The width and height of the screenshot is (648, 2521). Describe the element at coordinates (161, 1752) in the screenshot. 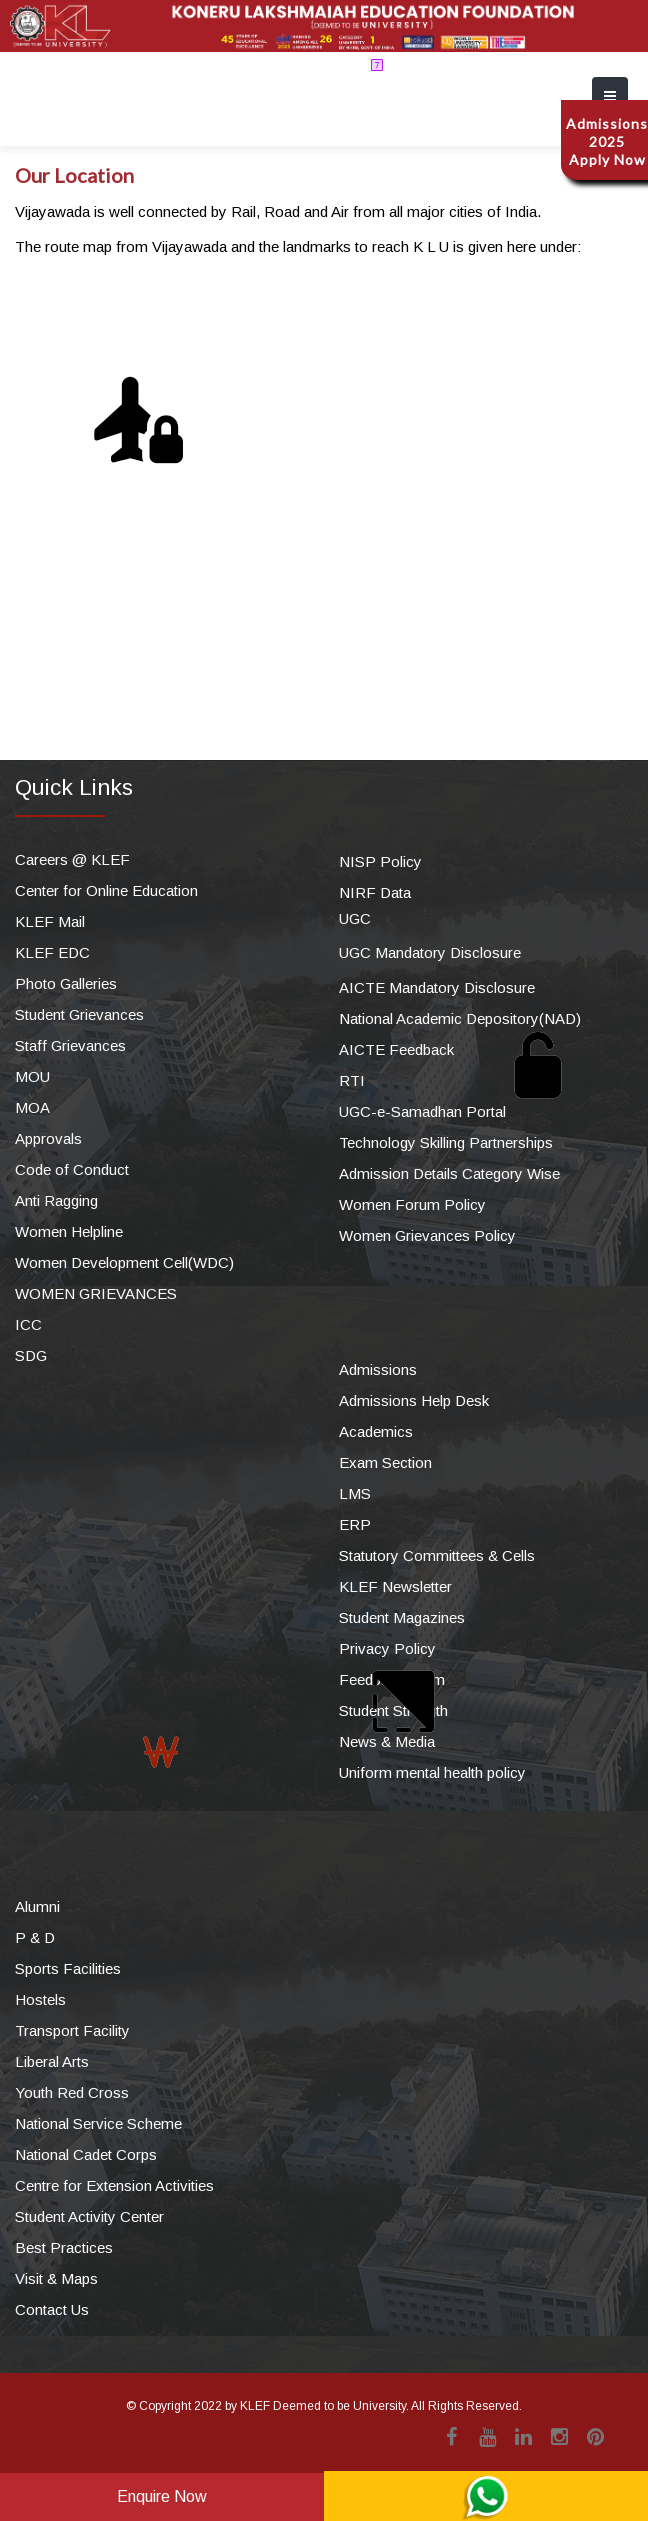

I see `south korean won currency symbol` at that location.